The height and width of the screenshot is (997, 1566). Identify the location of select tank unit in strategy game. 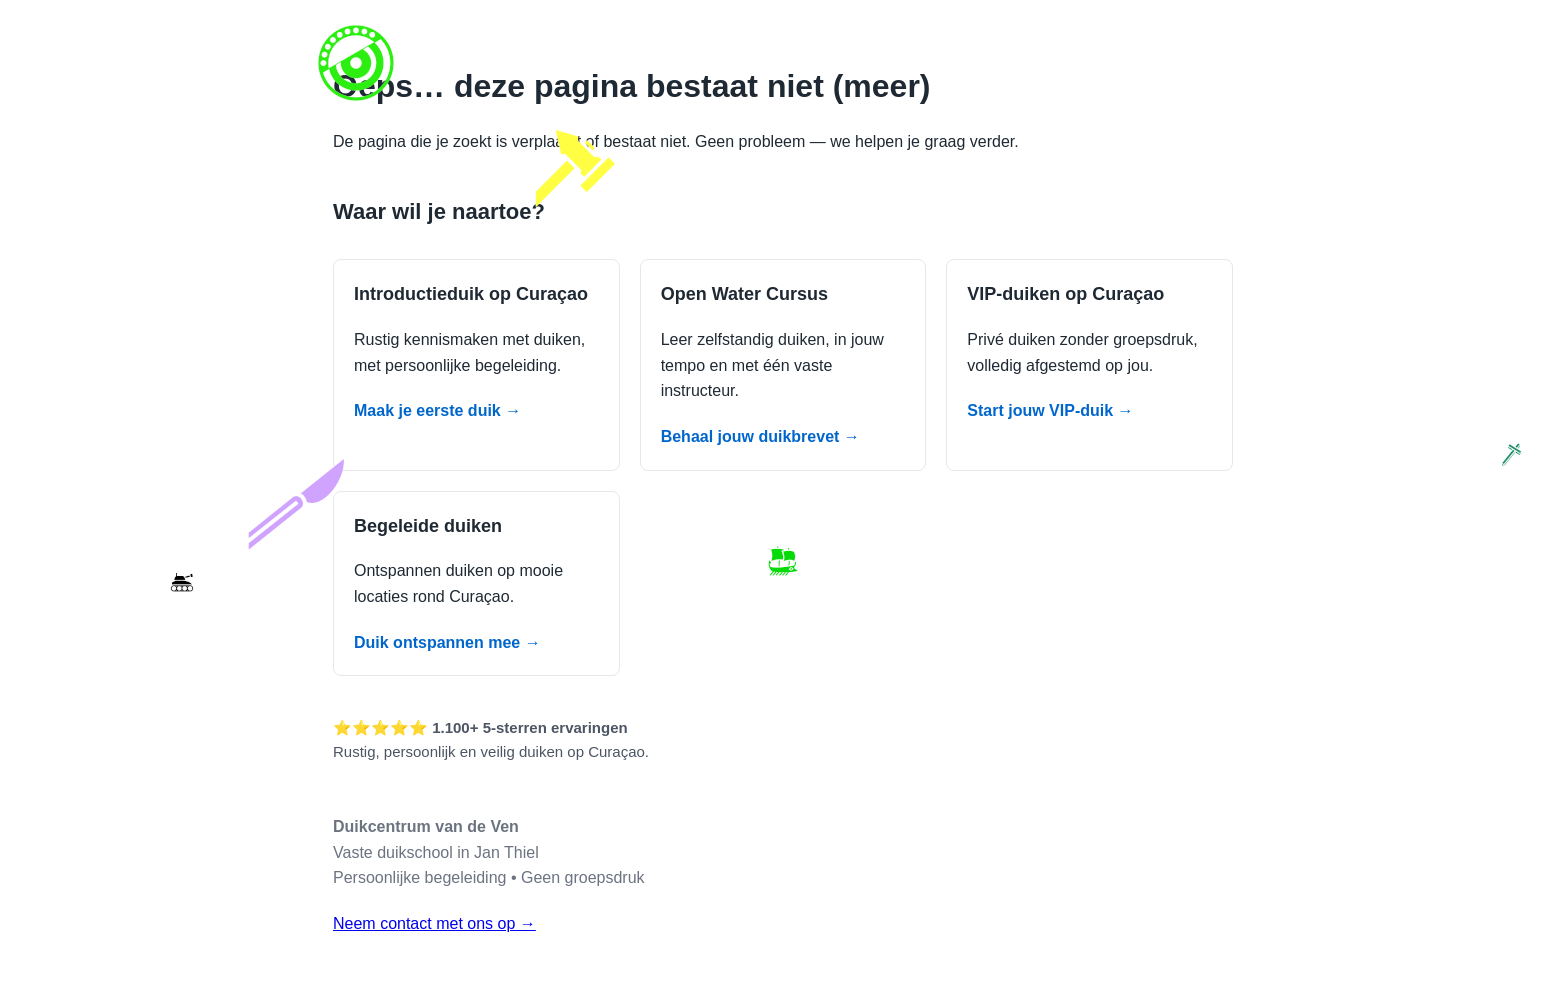
(182, 583).